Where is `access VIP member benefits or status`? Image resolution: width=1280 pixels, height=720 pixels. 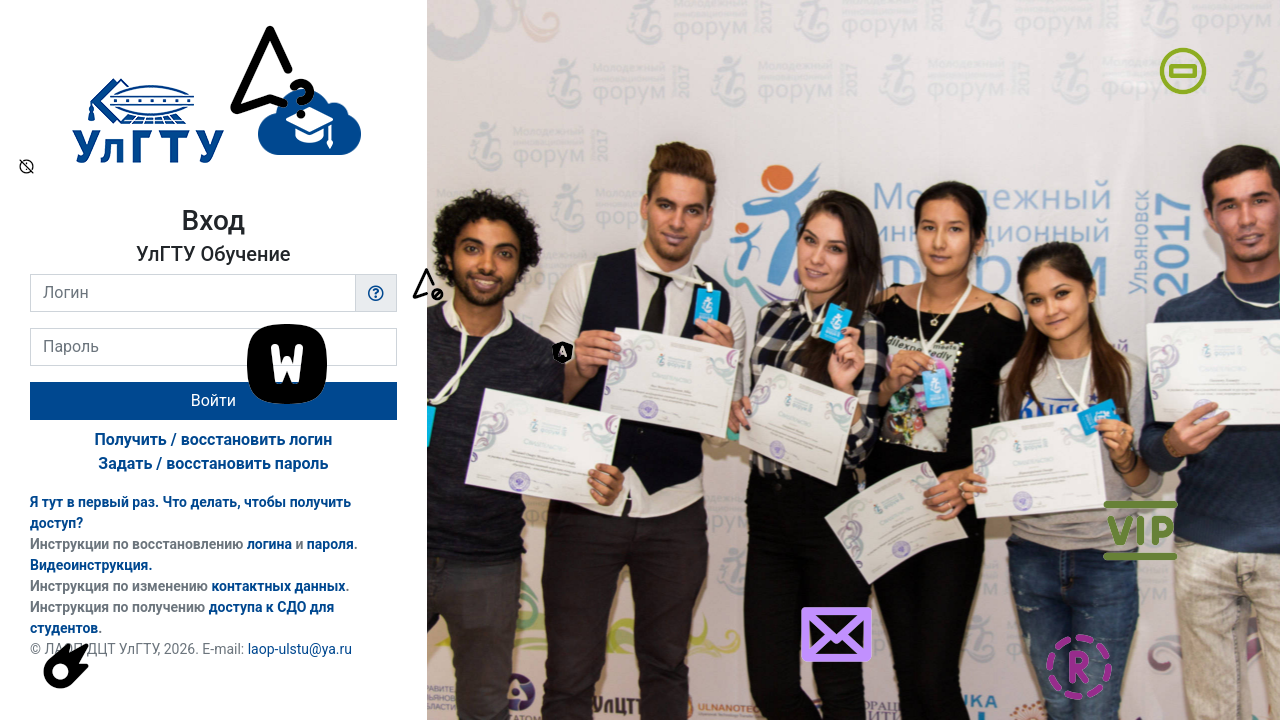 access VIP member benefits or status is located at coordinates (1140, 530).